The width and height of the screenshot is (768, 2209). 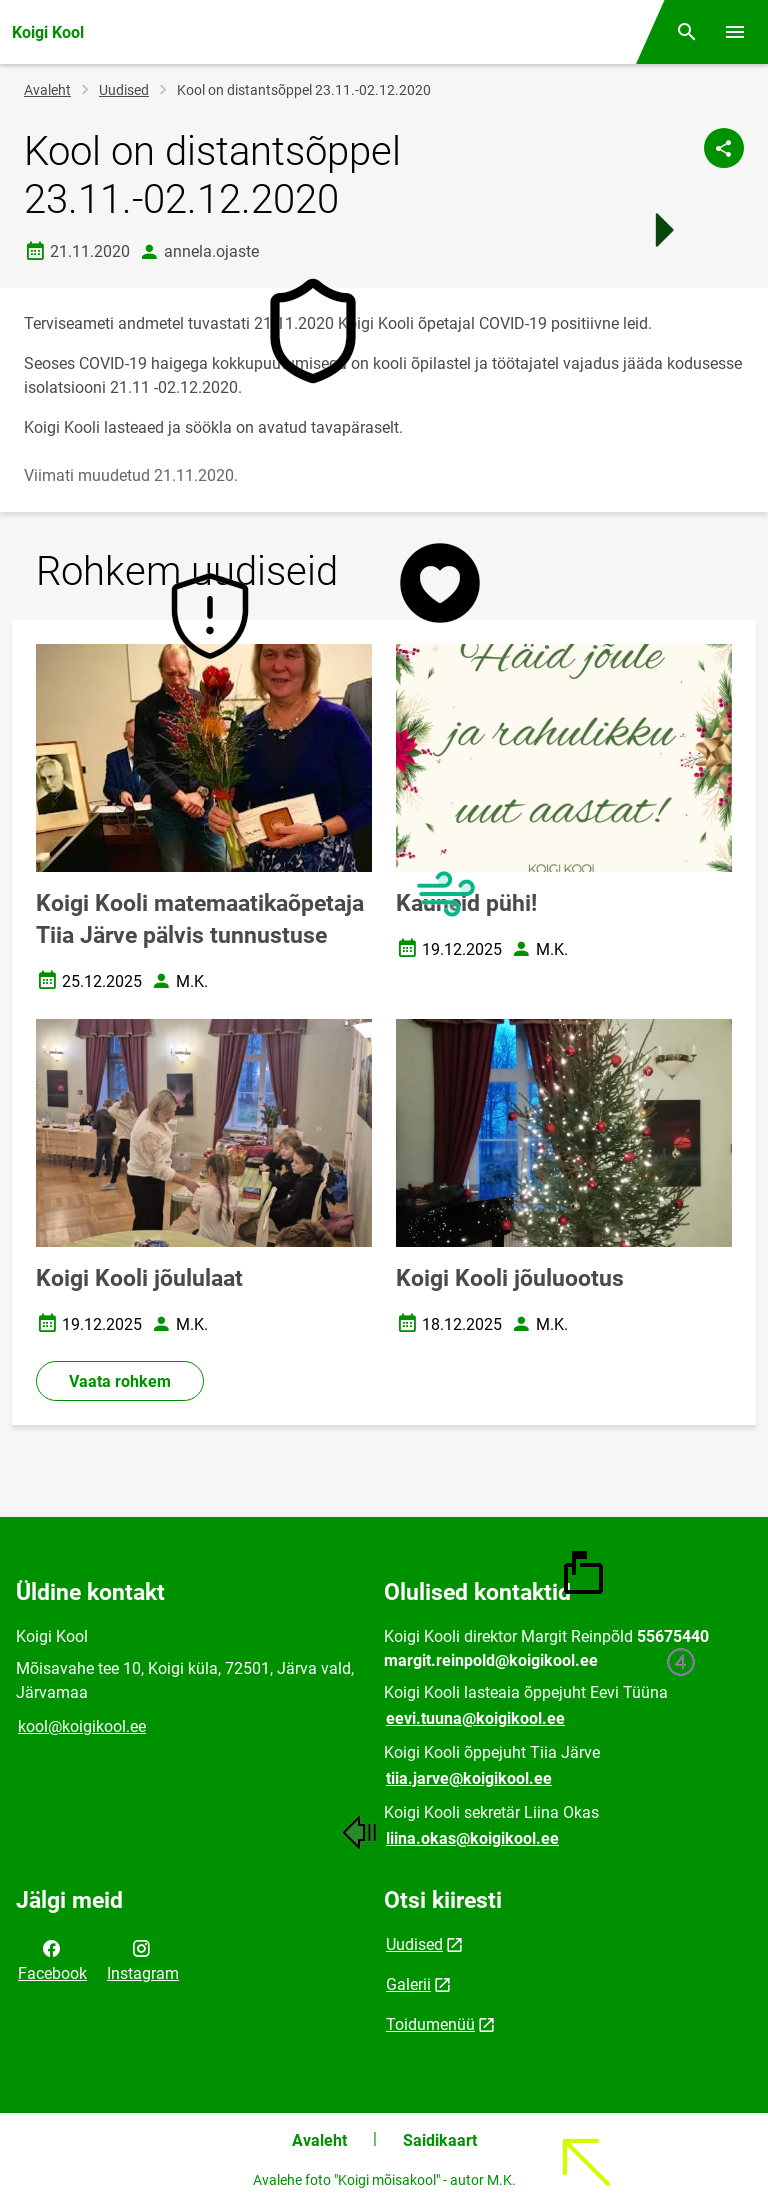 I want to click on go back or return to previous screen, so click(x=360, y=1832).